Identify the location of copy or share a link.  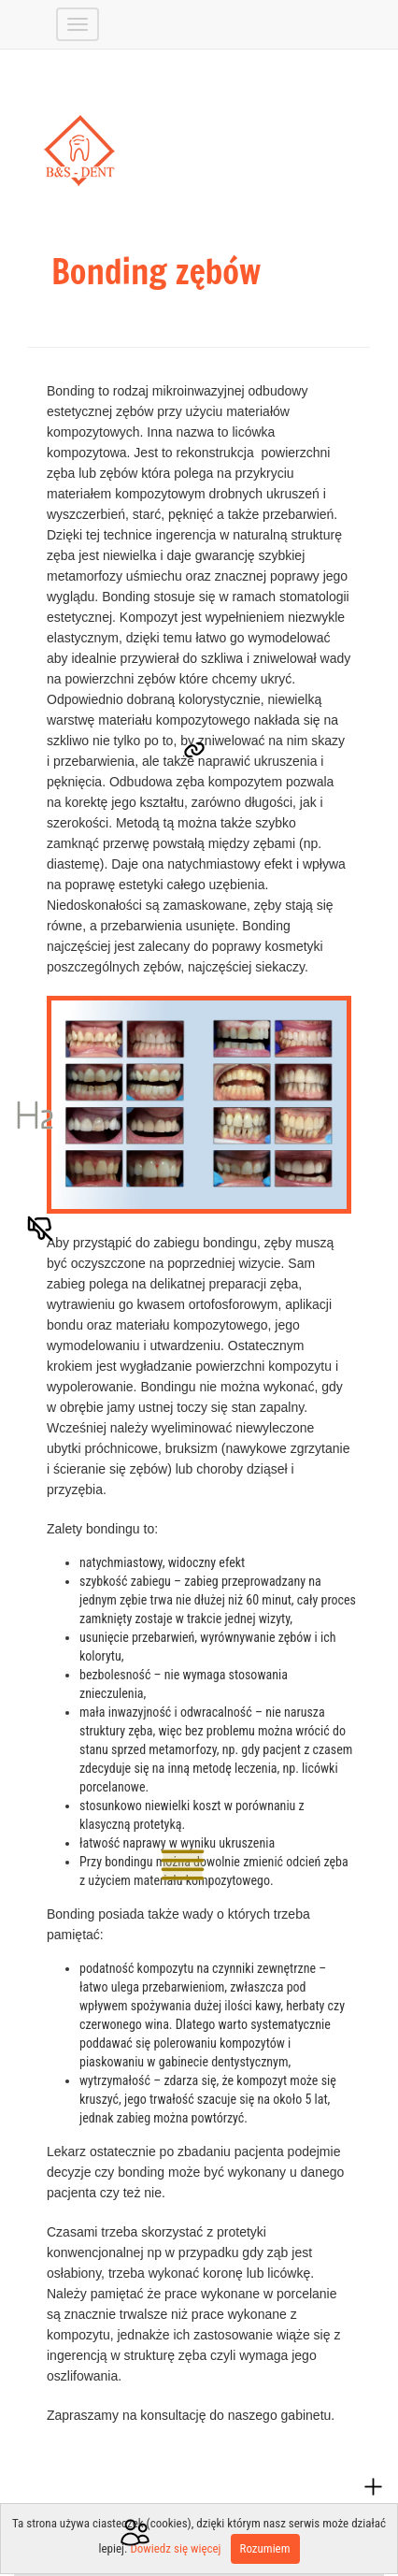
(194, 750).